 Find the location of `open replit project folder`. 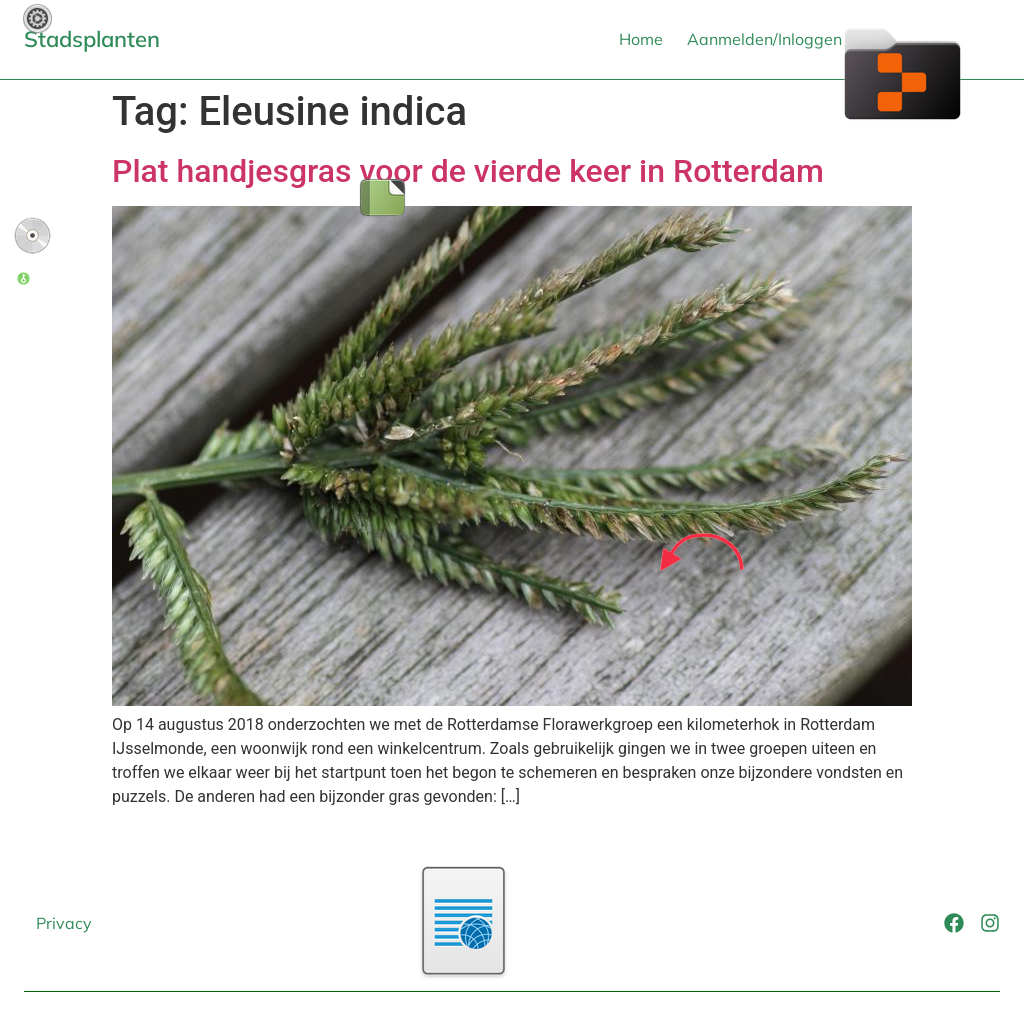

open replit project folder is located at coordinates (902, 77).